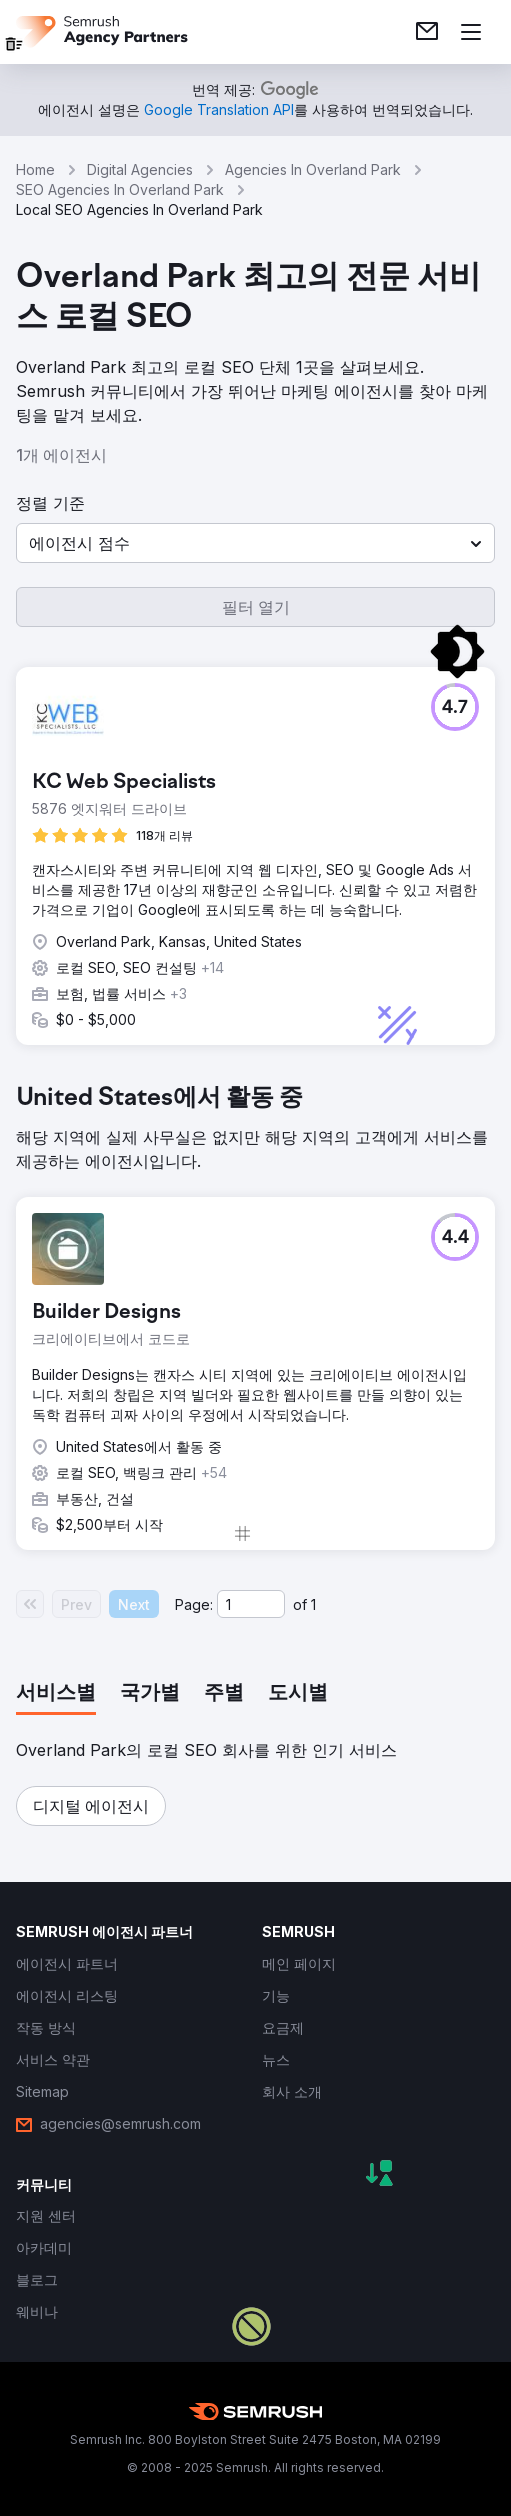 This screenshot has width=511, height=2516. I want to click on bulk delete selected items, so click(14, 44).